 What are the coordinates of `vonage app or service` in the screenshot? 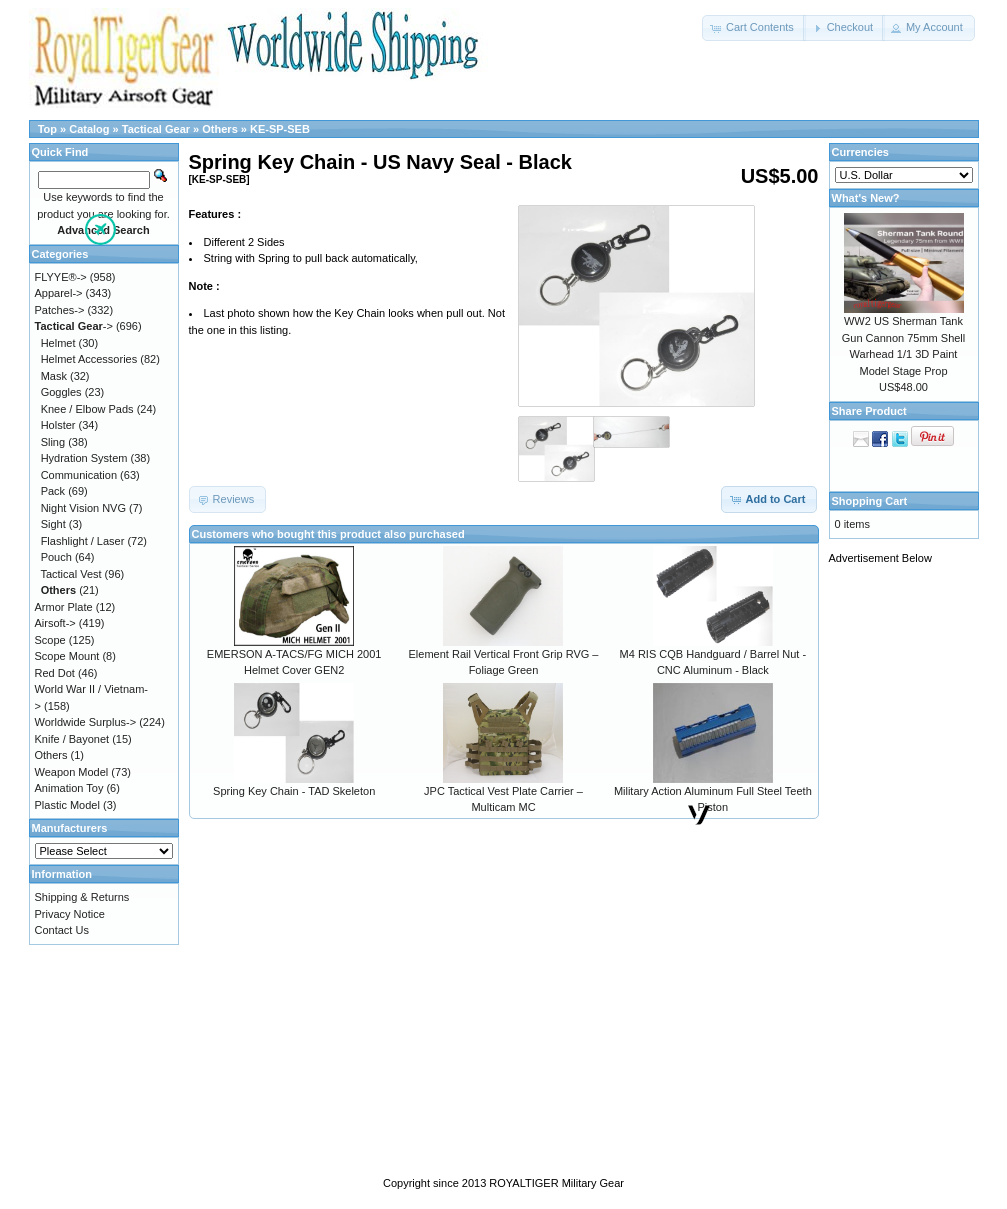 It's located at (699, 815).